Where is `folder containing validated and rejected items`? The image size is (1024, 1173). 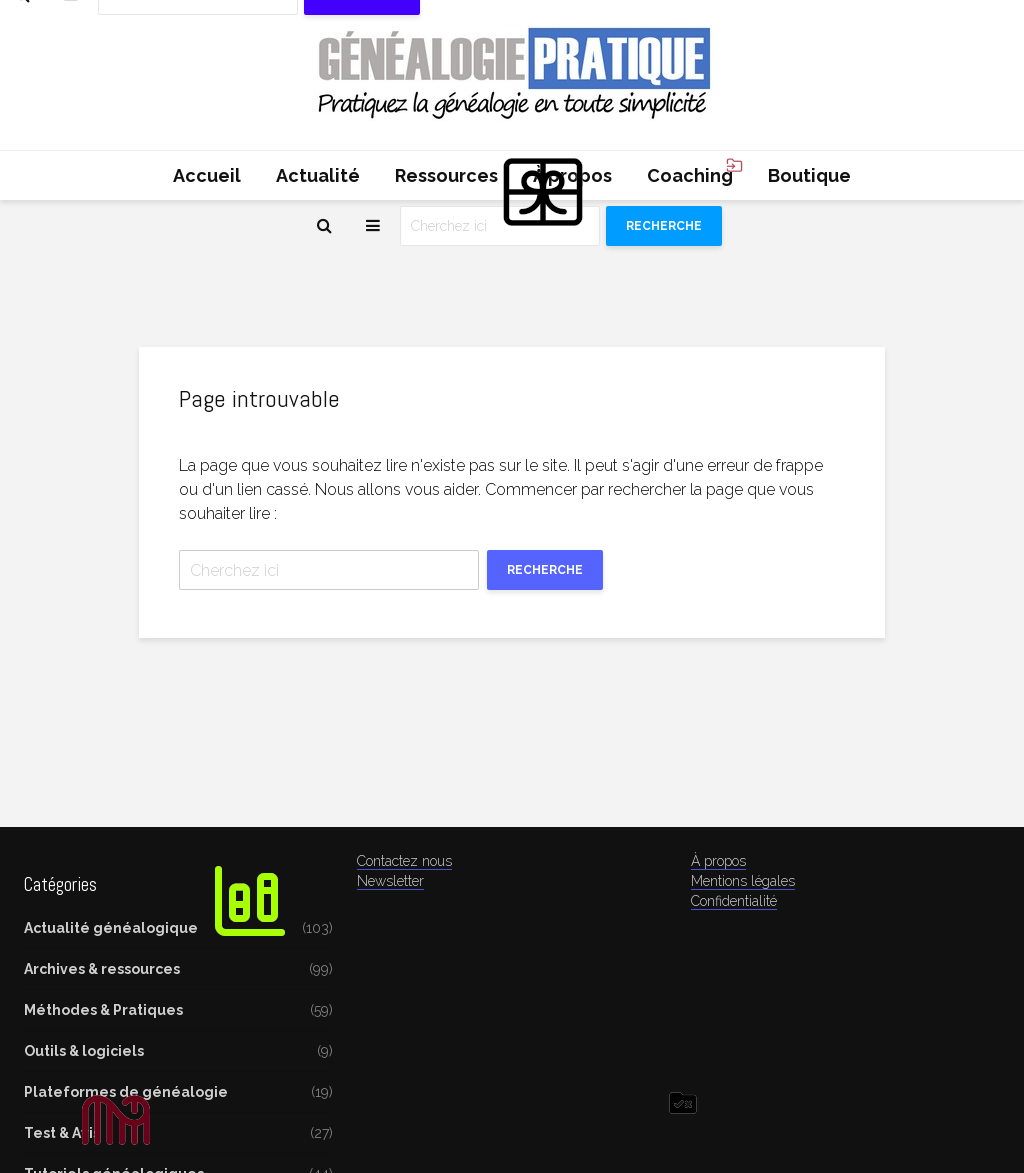
folder containing validated and rejected items is located at coordinates (683, 1103).